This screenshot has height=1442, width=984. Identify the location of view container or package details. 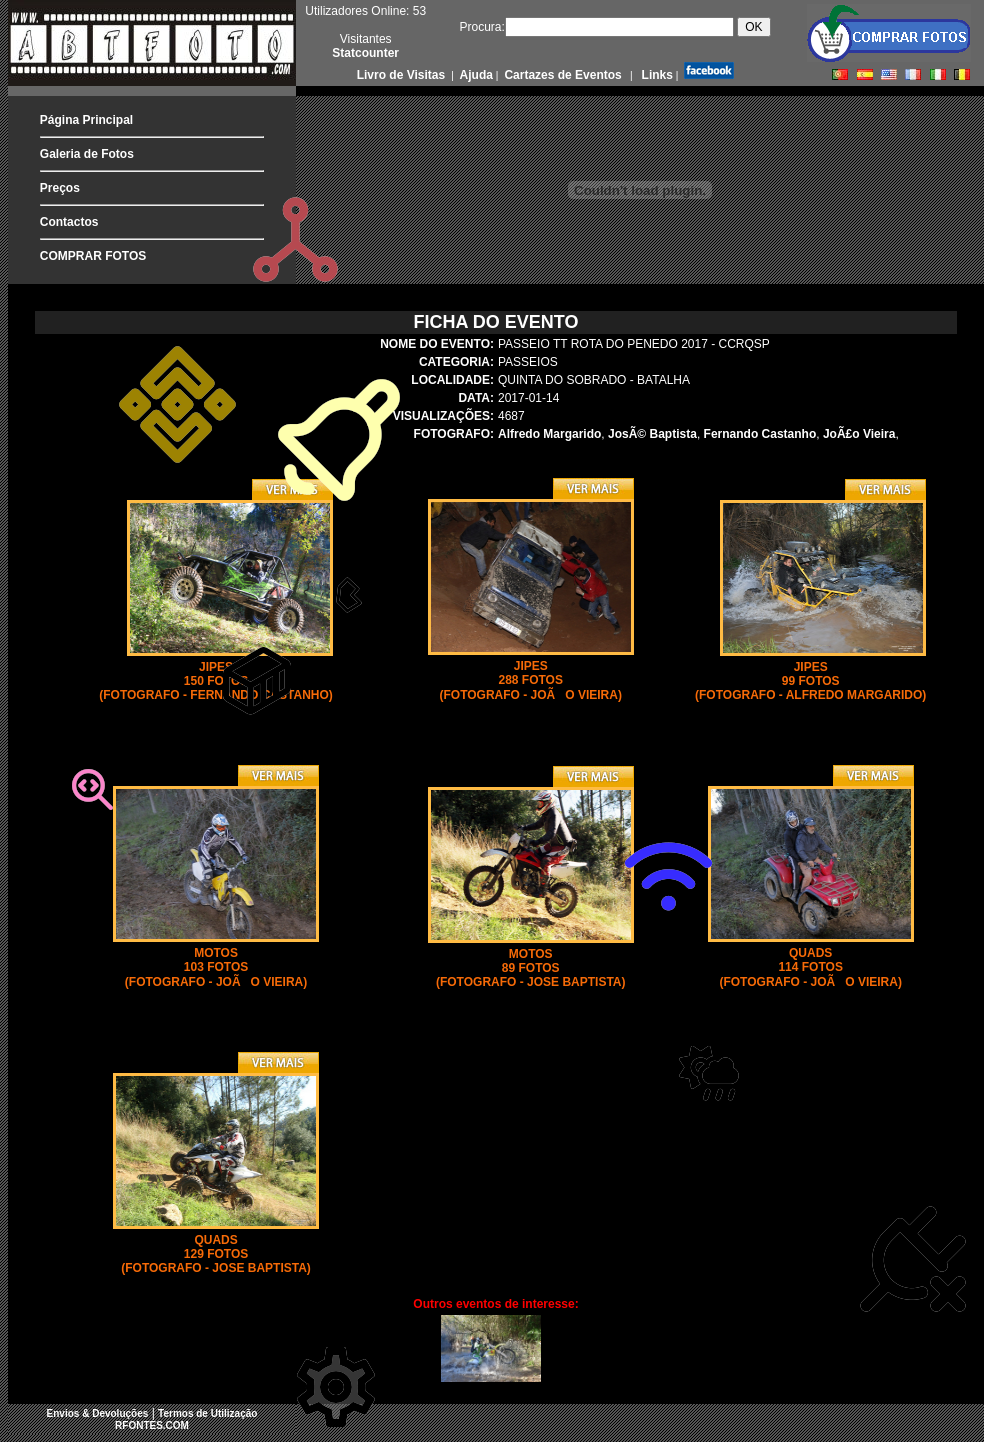
(257, 681).